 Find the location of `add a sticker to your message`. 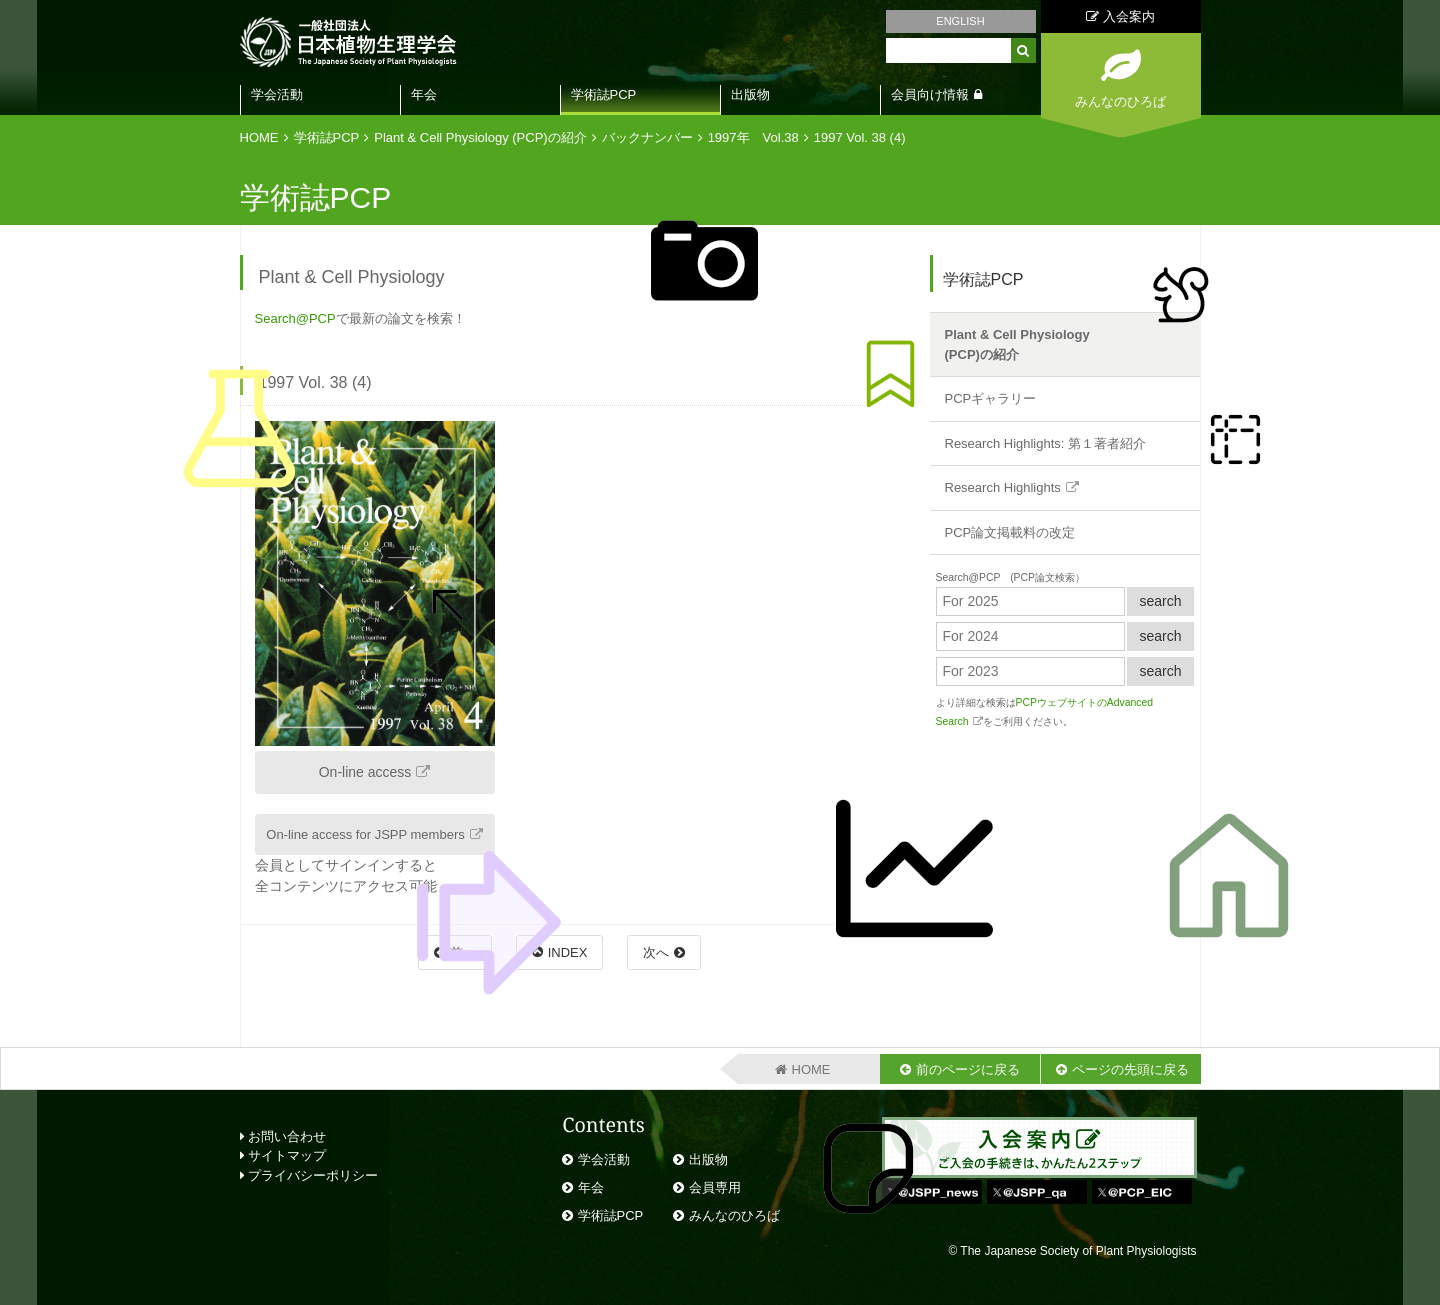

add a sticker to your message is located at coordinates (868, 1168).